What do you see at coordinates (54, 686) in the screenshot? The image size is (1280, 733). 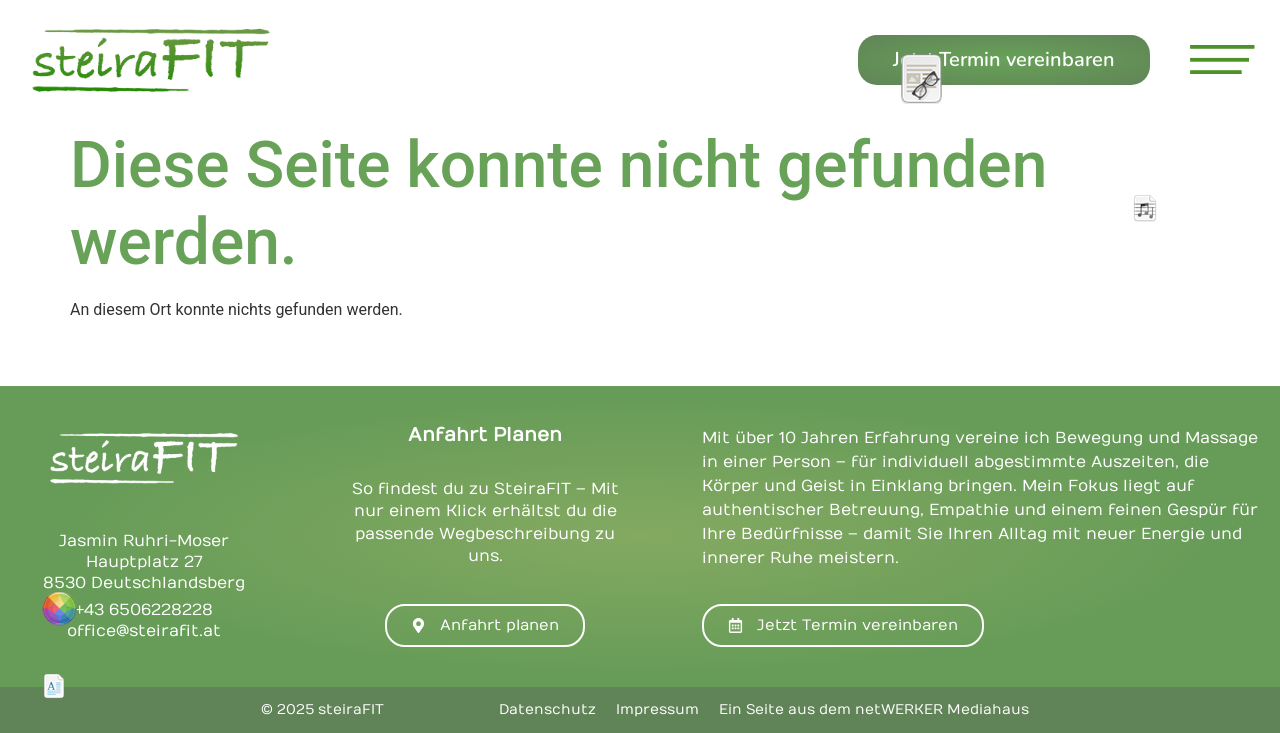 I see `open a text document file` at bounding box center [54, 686].